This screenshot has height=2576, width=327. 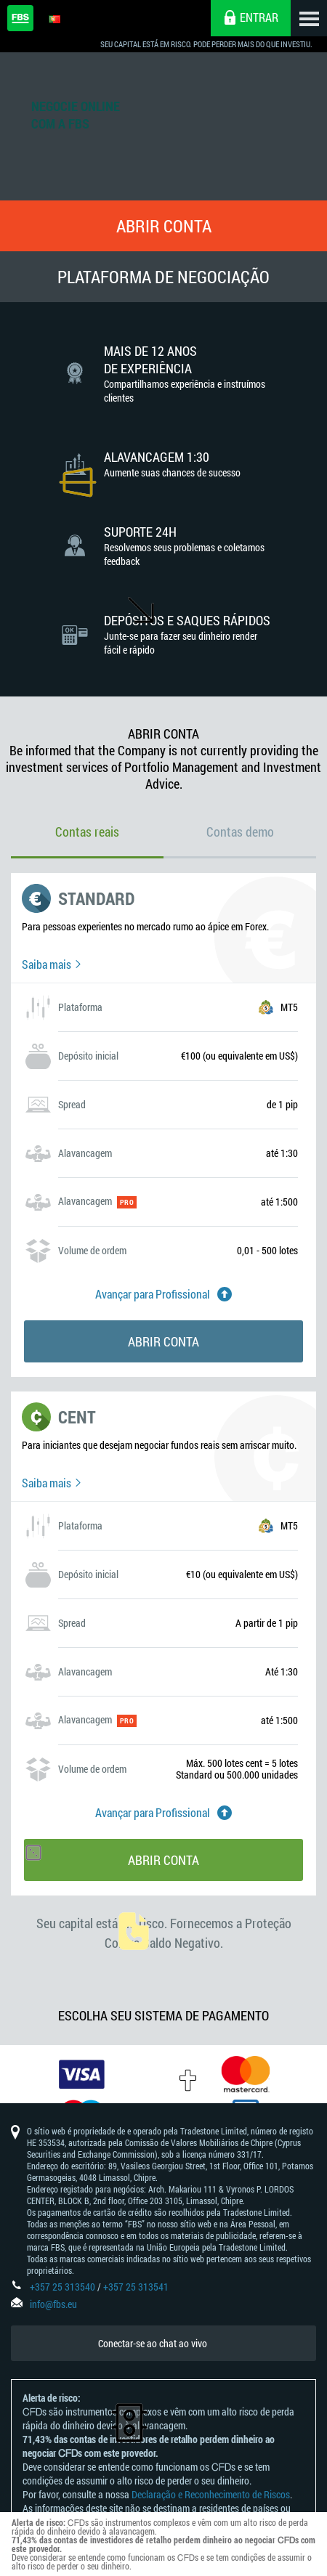 I want to click on traffic or signal status indicator, so click(x=129, y=2423).